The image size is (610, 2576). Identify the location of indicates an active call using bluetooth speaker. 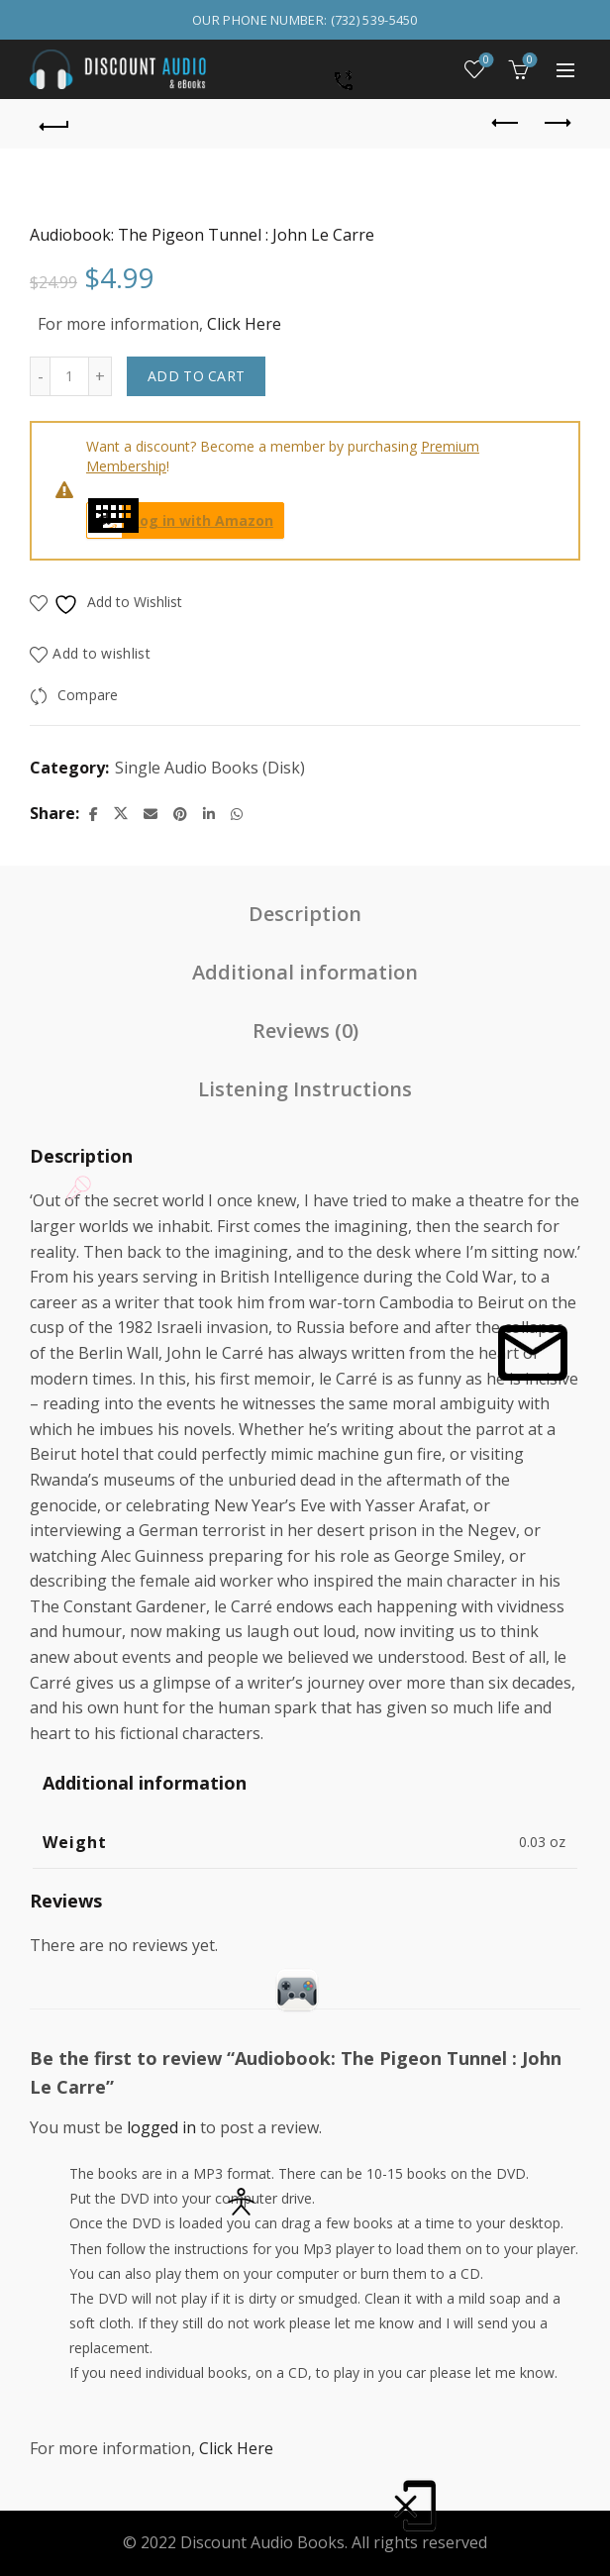
(344, 81).